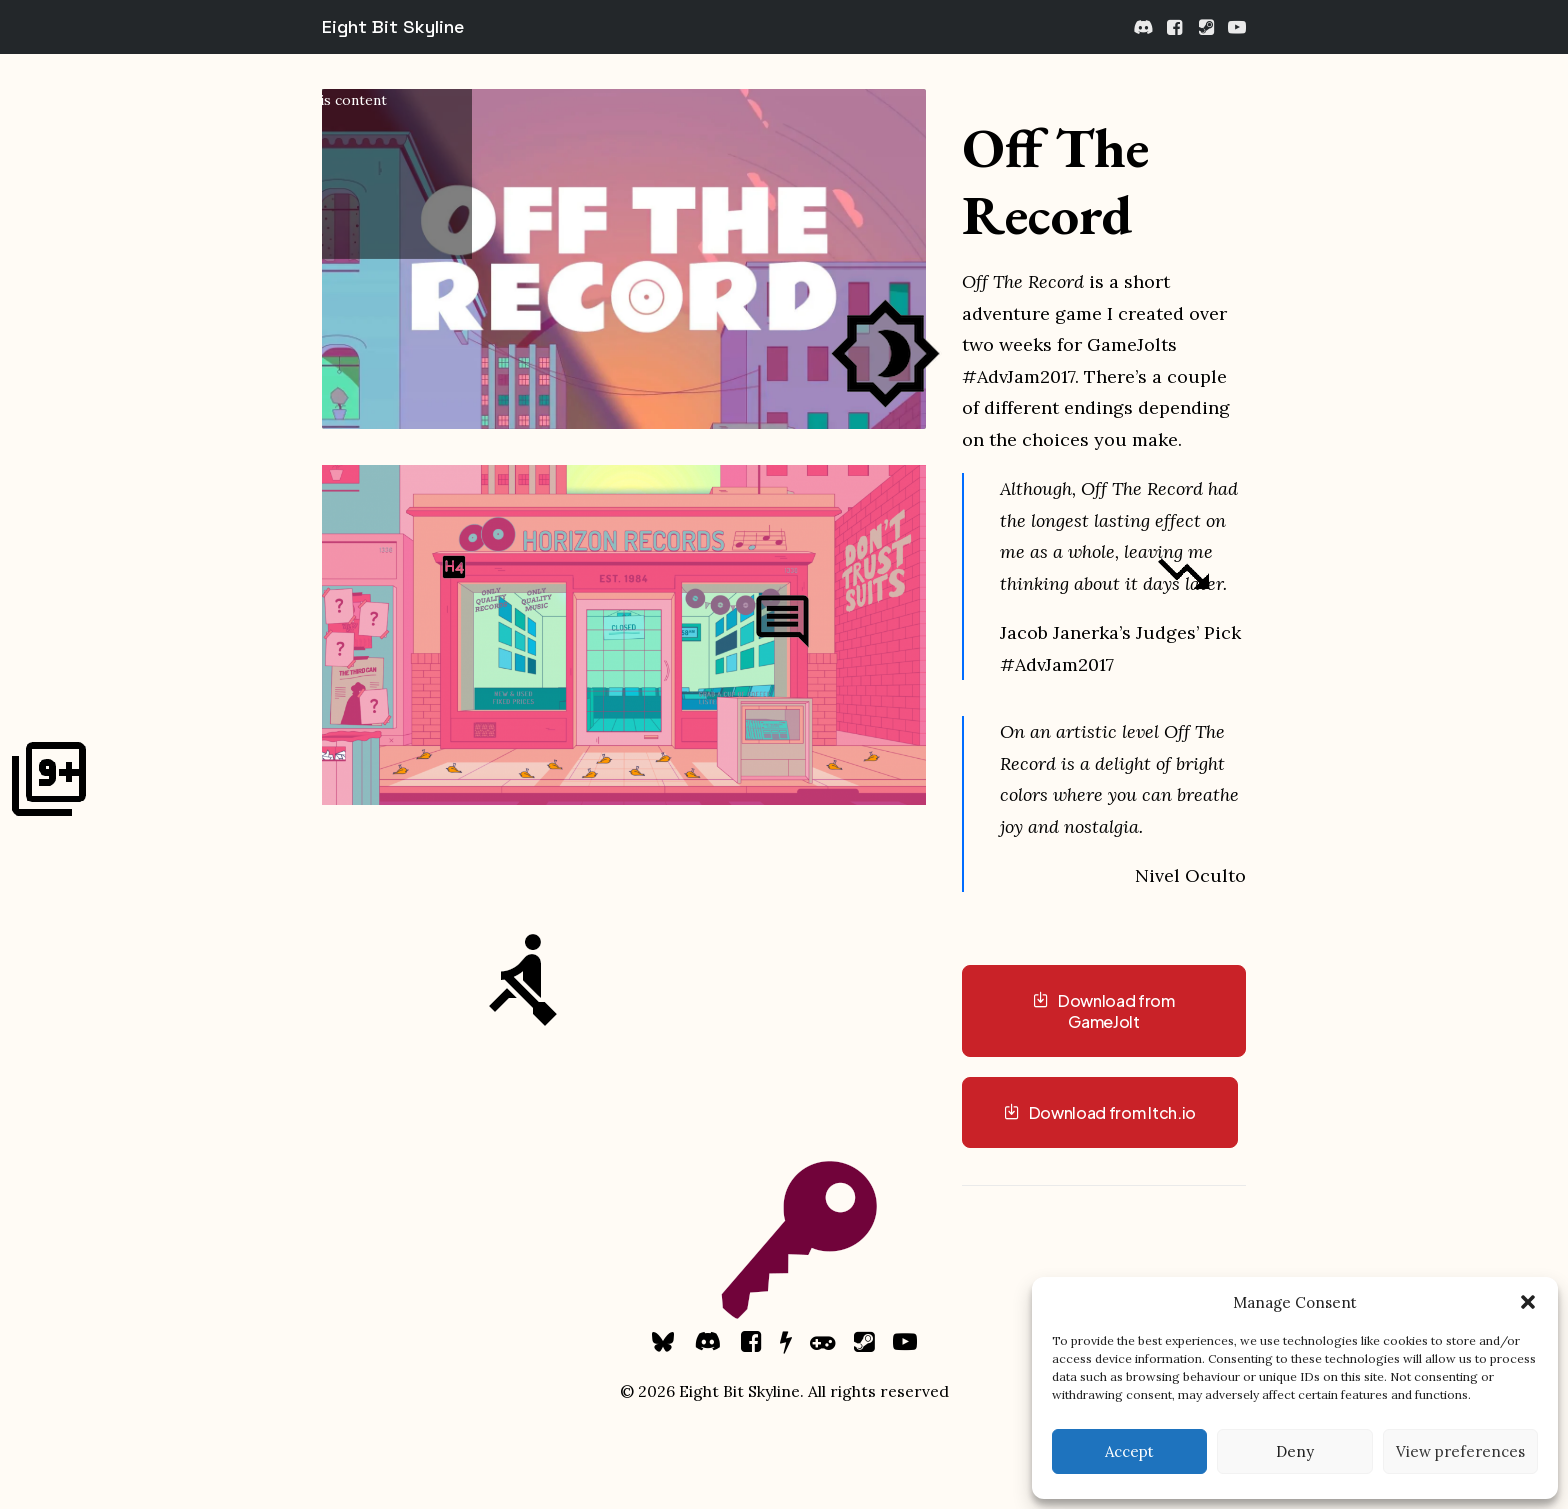  I want to click on indicates a downward trend in data or metrics, so click(1183, 573).